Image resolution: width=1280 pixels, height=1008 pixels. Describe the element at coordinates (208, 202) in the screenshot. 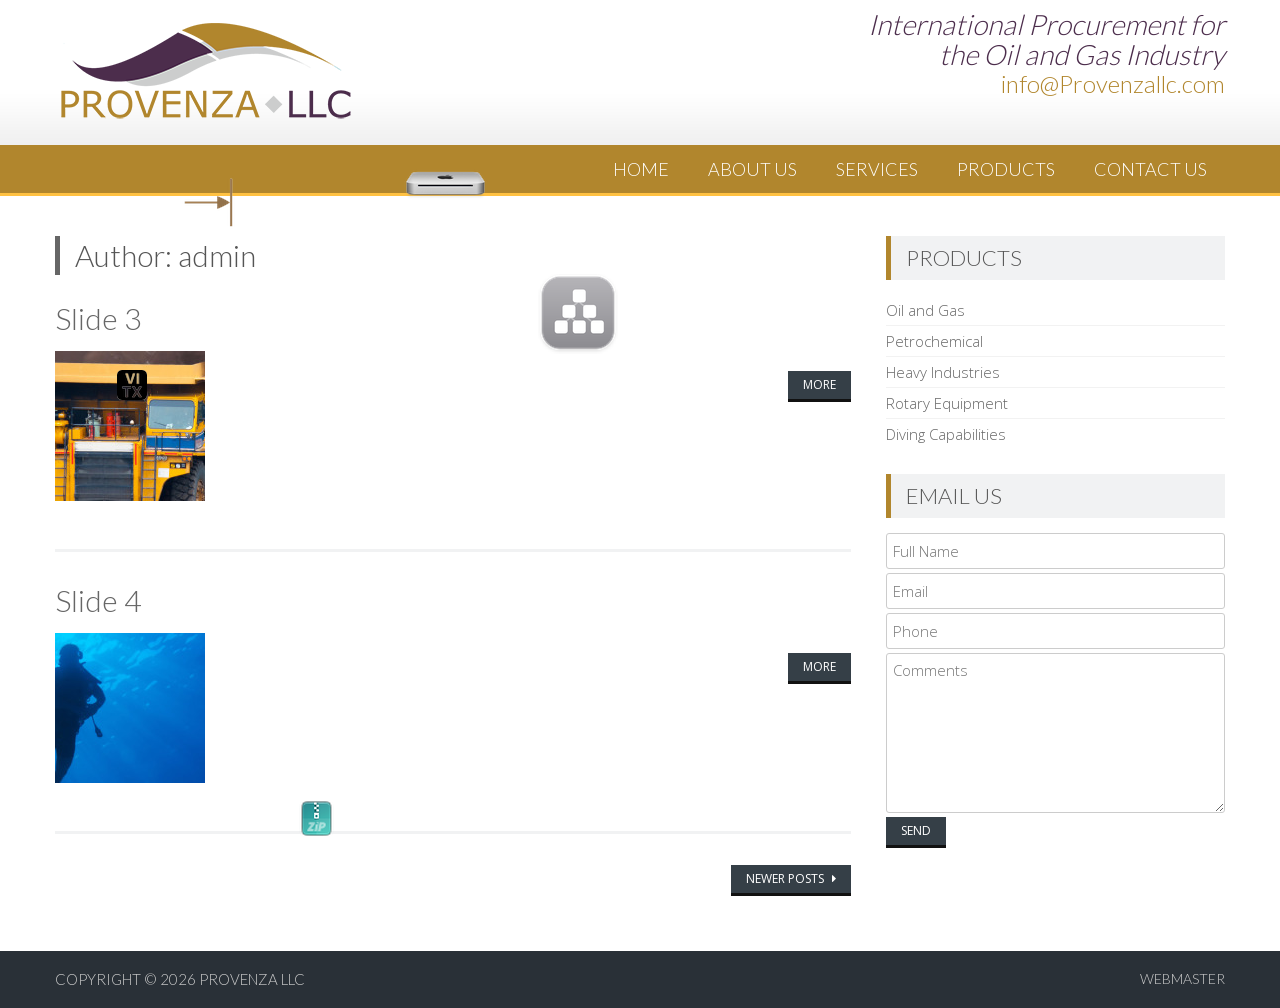

I see `go to the last item or page` at that location.